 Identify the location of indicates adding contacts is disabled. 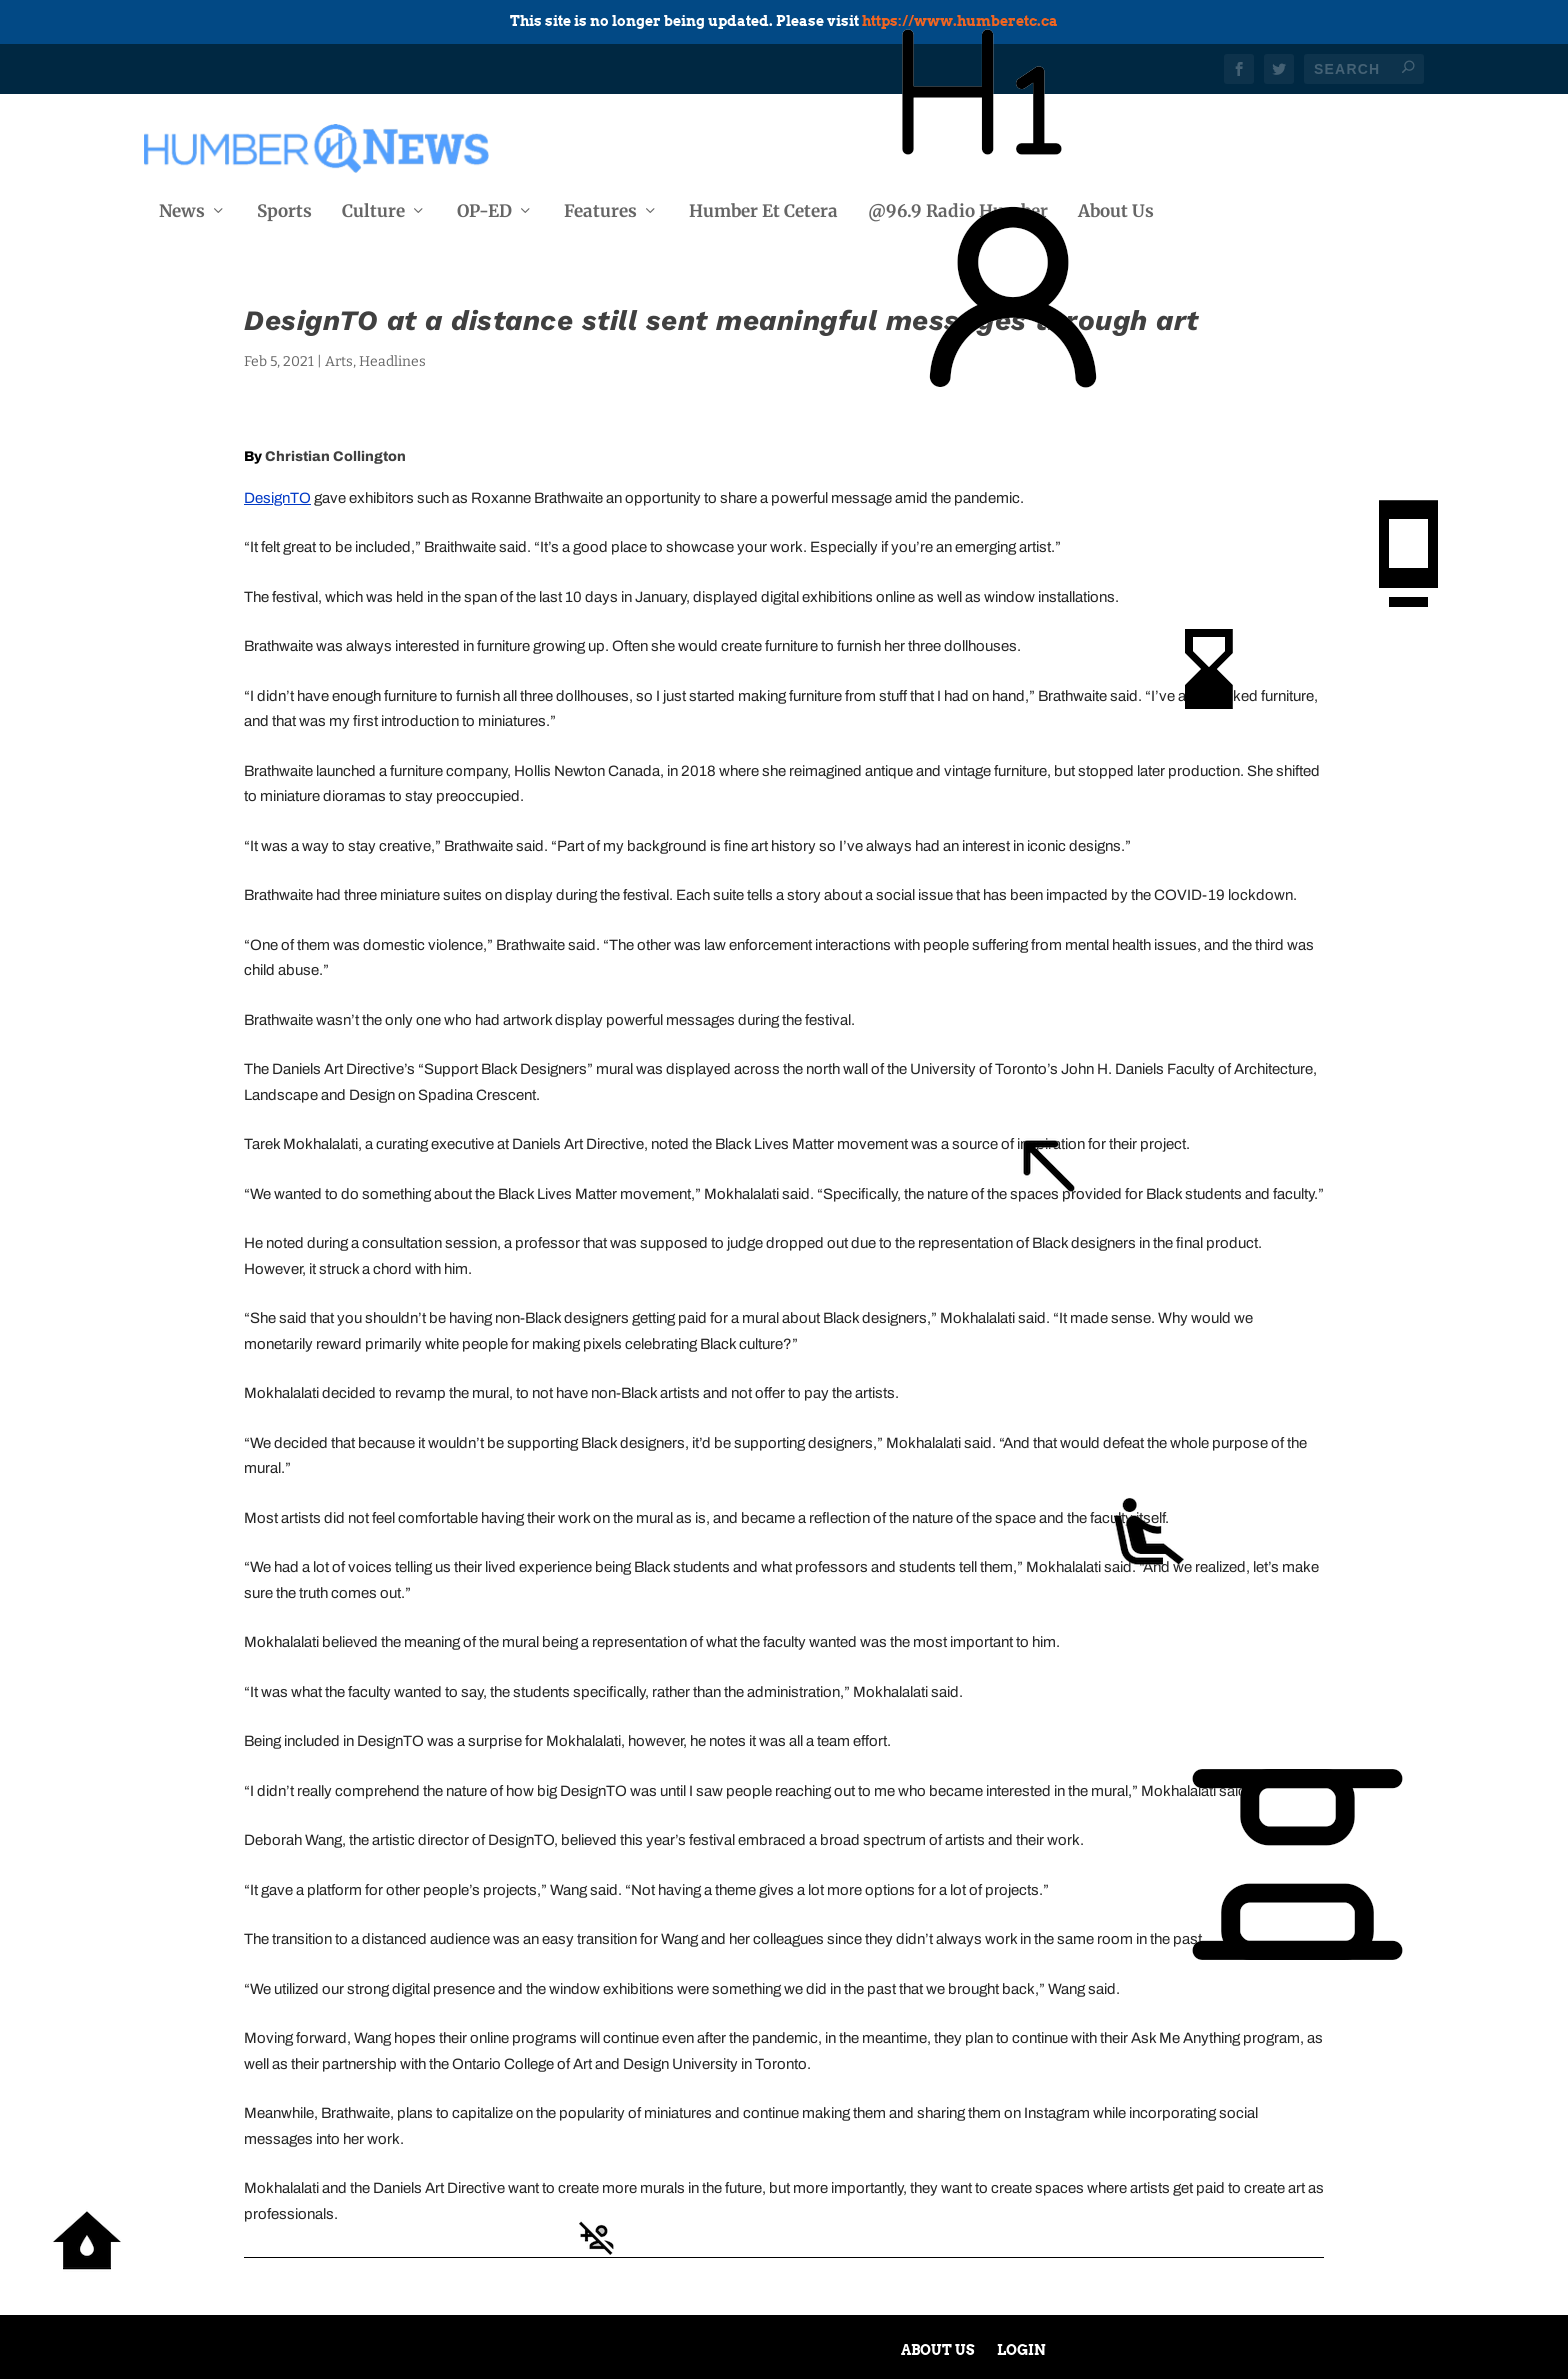
(597, 2237).